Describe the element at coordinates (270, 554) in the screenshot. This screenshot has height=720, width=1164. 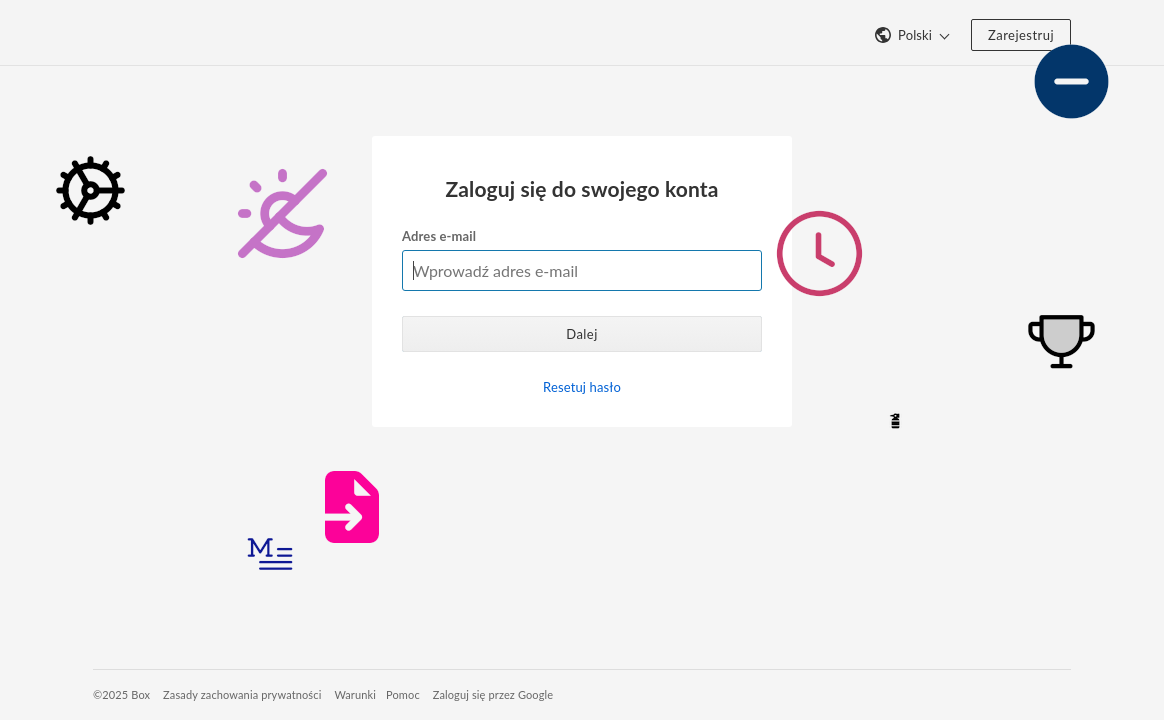
I see `read article on medium` at that location.